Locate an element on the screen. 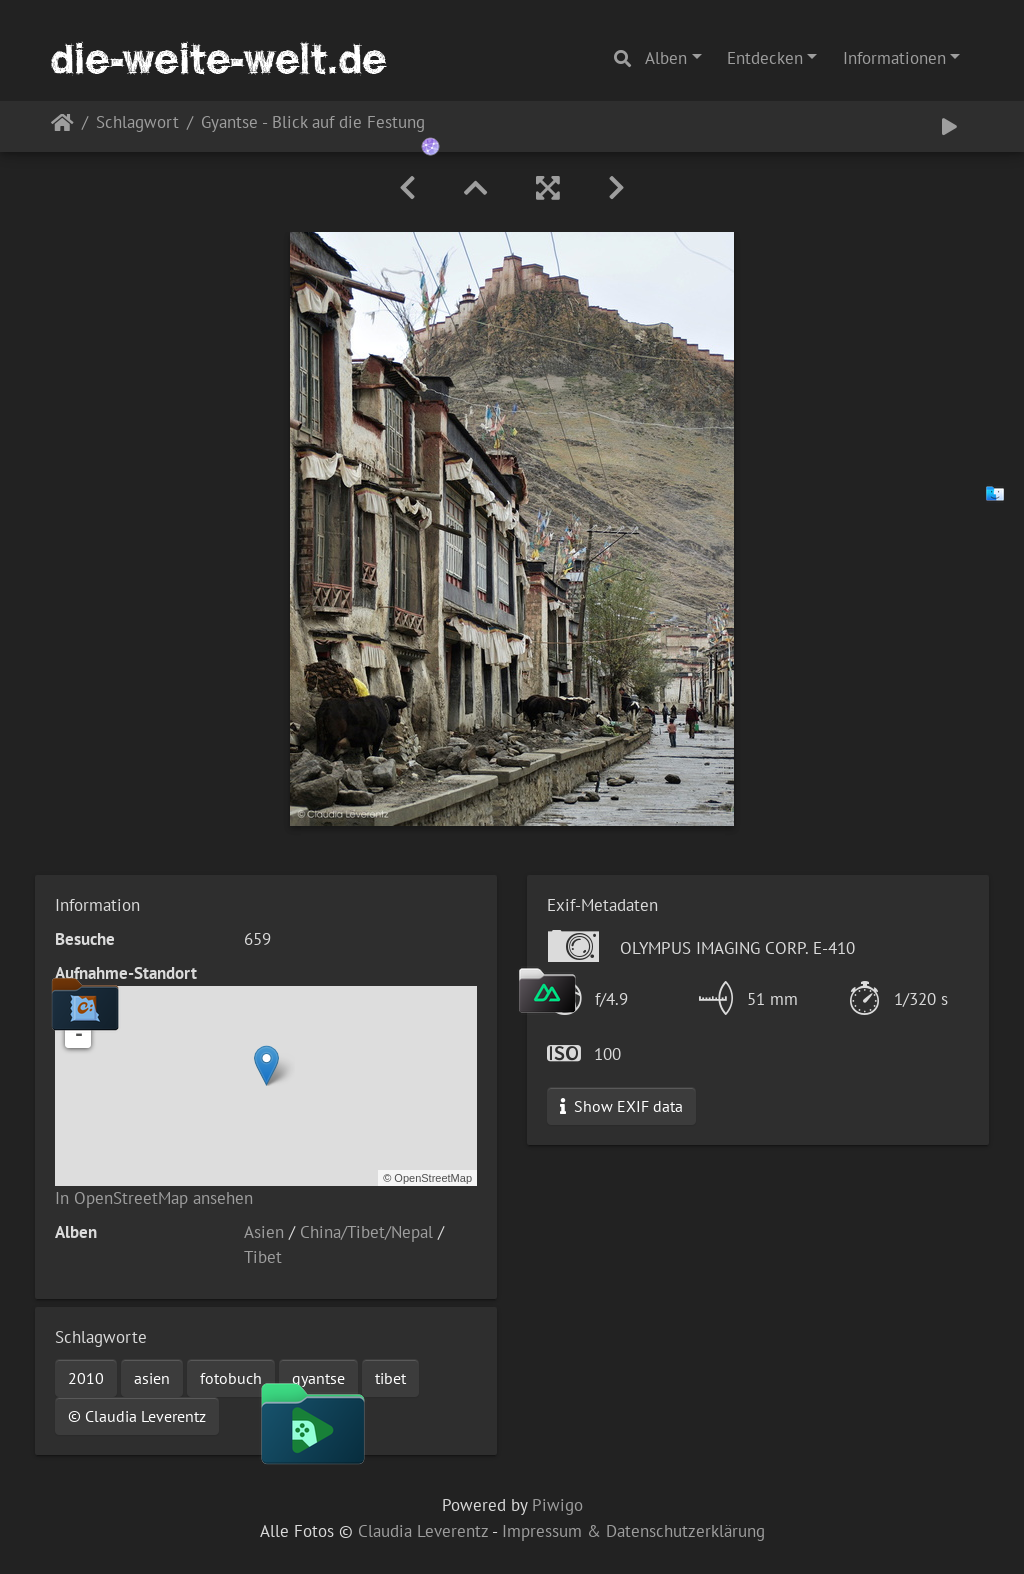 The height and width of the screenshot is (1574, 1024). open internet browser or web applications is located at coordinates (430, 146).